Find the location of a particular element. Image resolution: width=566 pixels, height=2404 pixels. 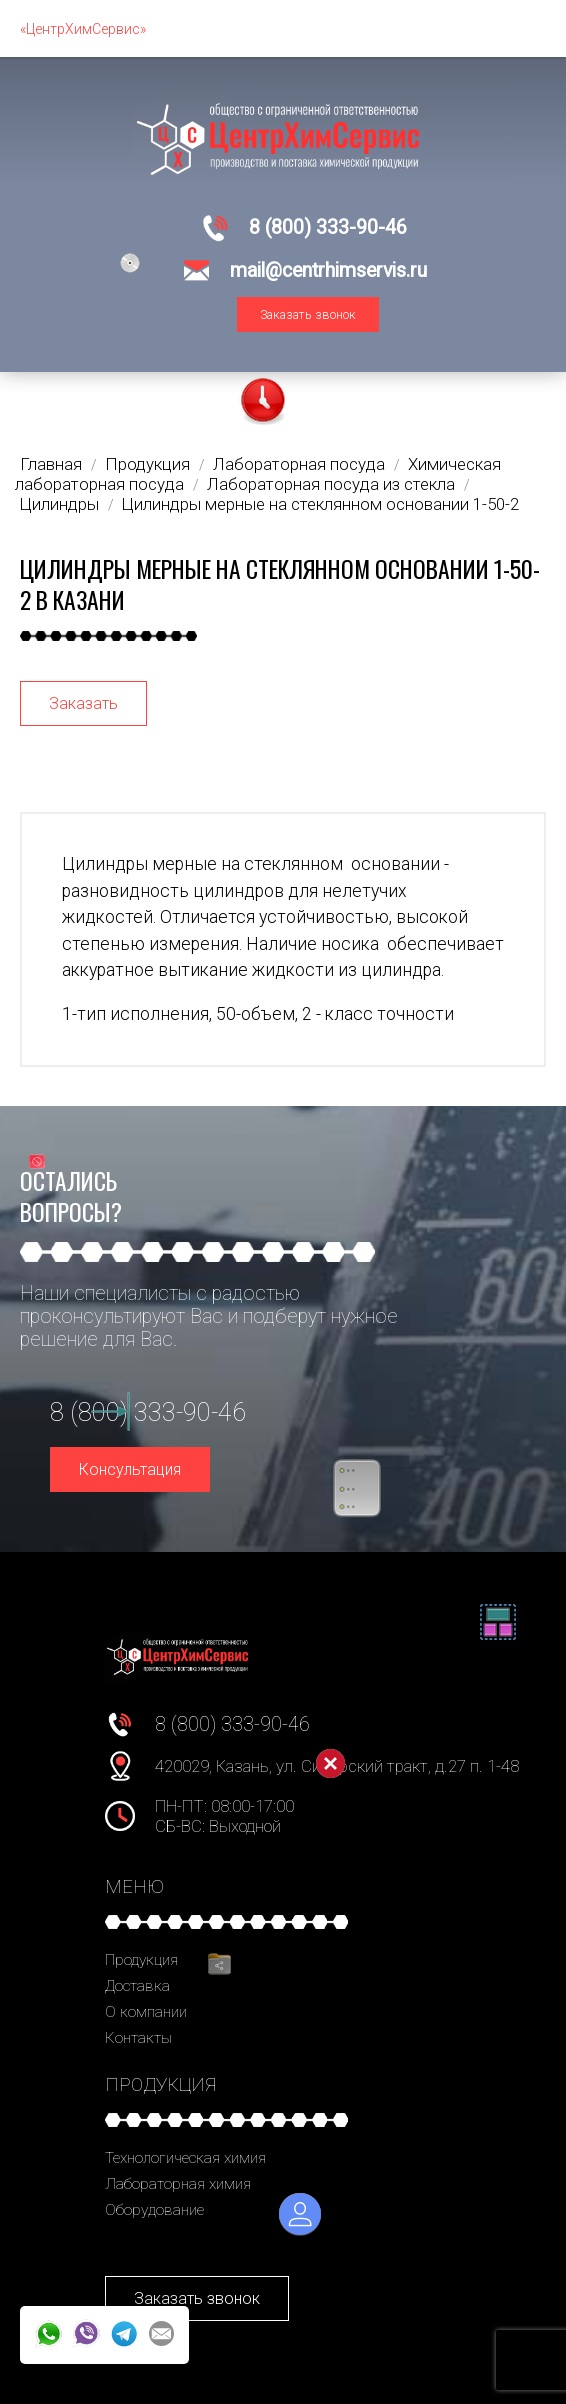

go to the last item or page is located at coordinates (110, 1411).